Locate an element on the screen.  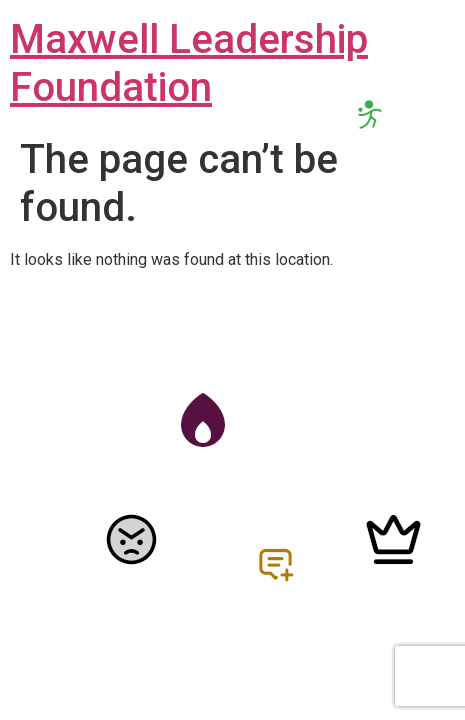
react with anger to a post or message is located at coordinates (131, 539).